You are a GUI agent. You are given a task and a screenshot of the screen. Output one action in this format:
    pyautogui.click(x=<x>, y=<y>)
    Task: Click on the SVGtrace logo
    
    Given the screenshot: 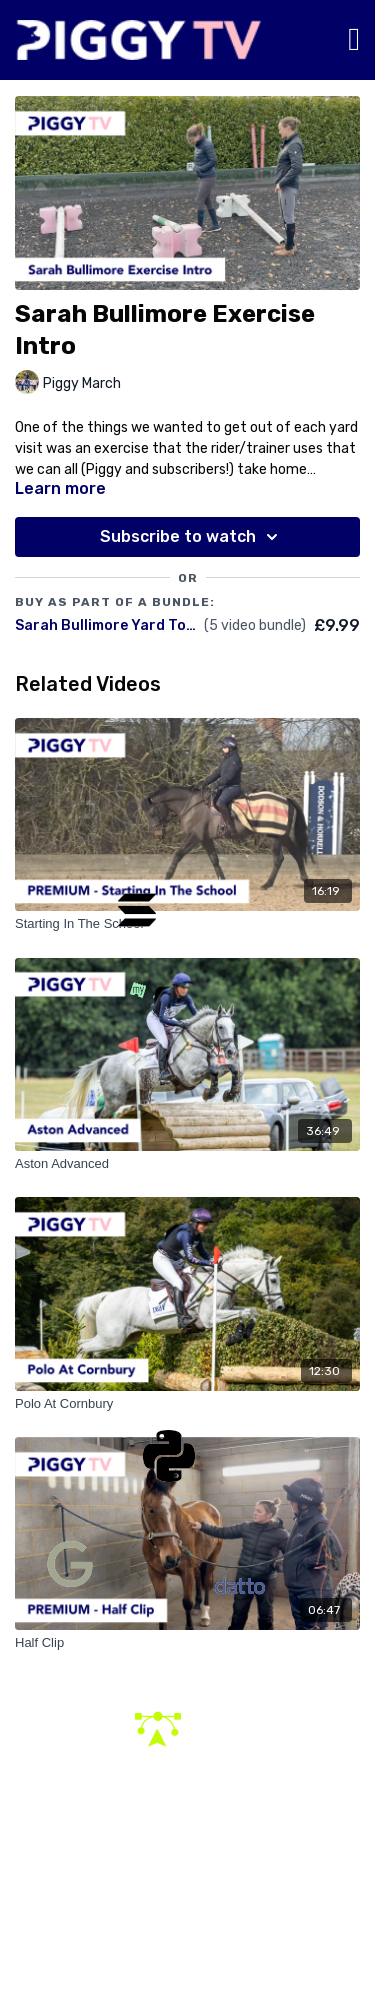 What is the action you would take?
    pyautogui.click(x=158, y=1729)
    